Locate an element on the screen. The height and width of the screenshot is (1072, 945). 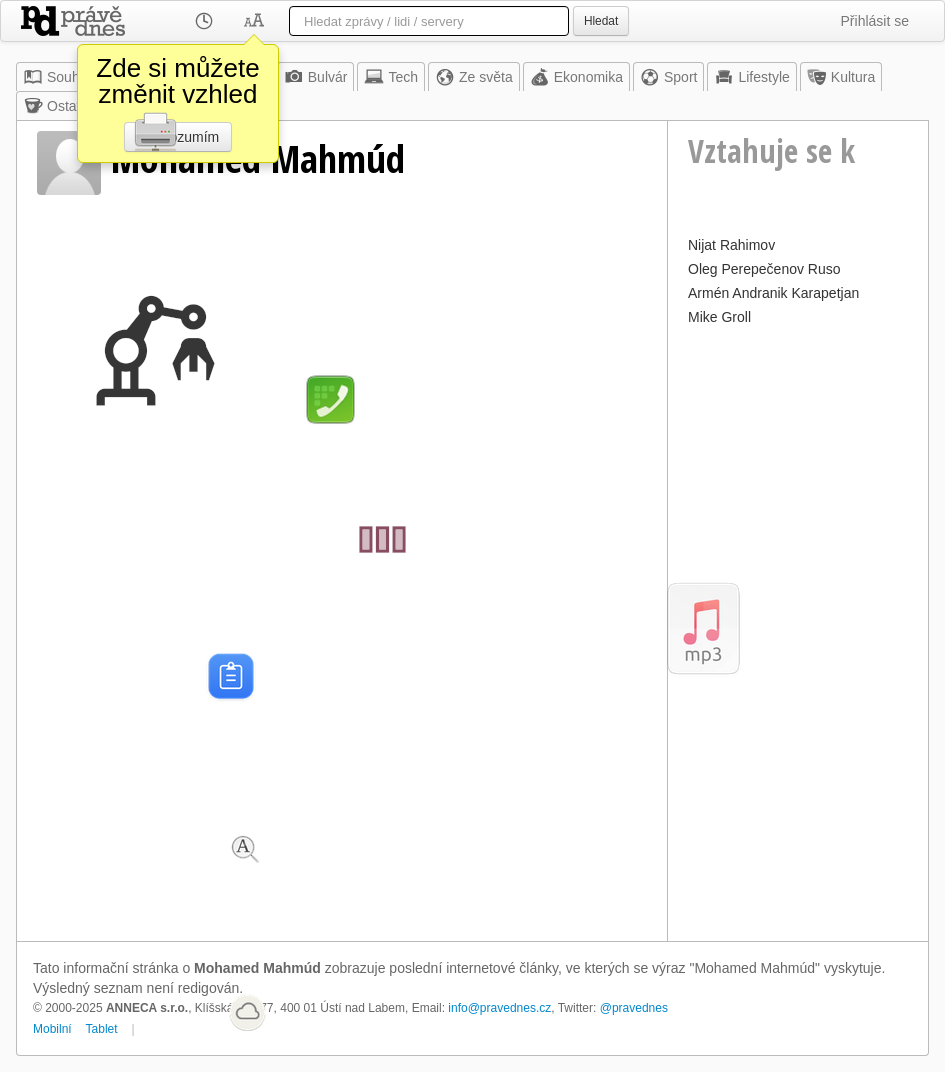
open the phone or calls app is located at coordinates (330, 399).